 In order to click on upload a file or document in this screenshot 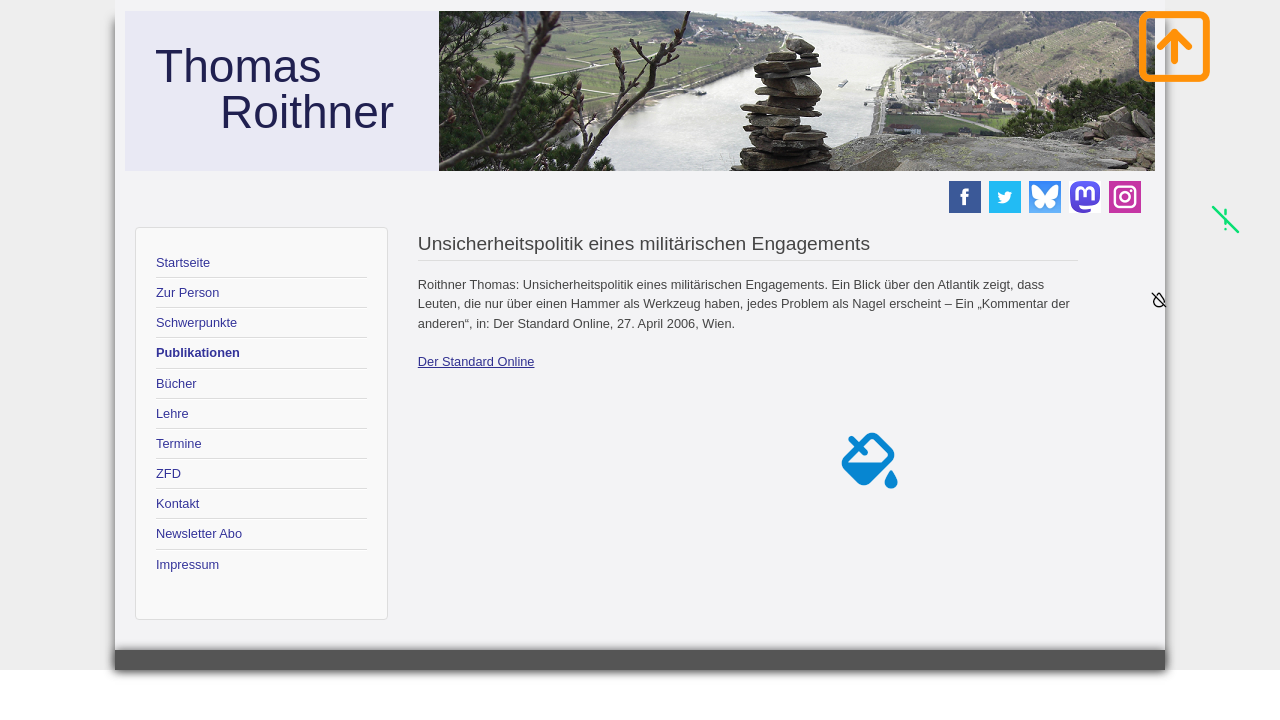, I will do `click(1174, 46)`.